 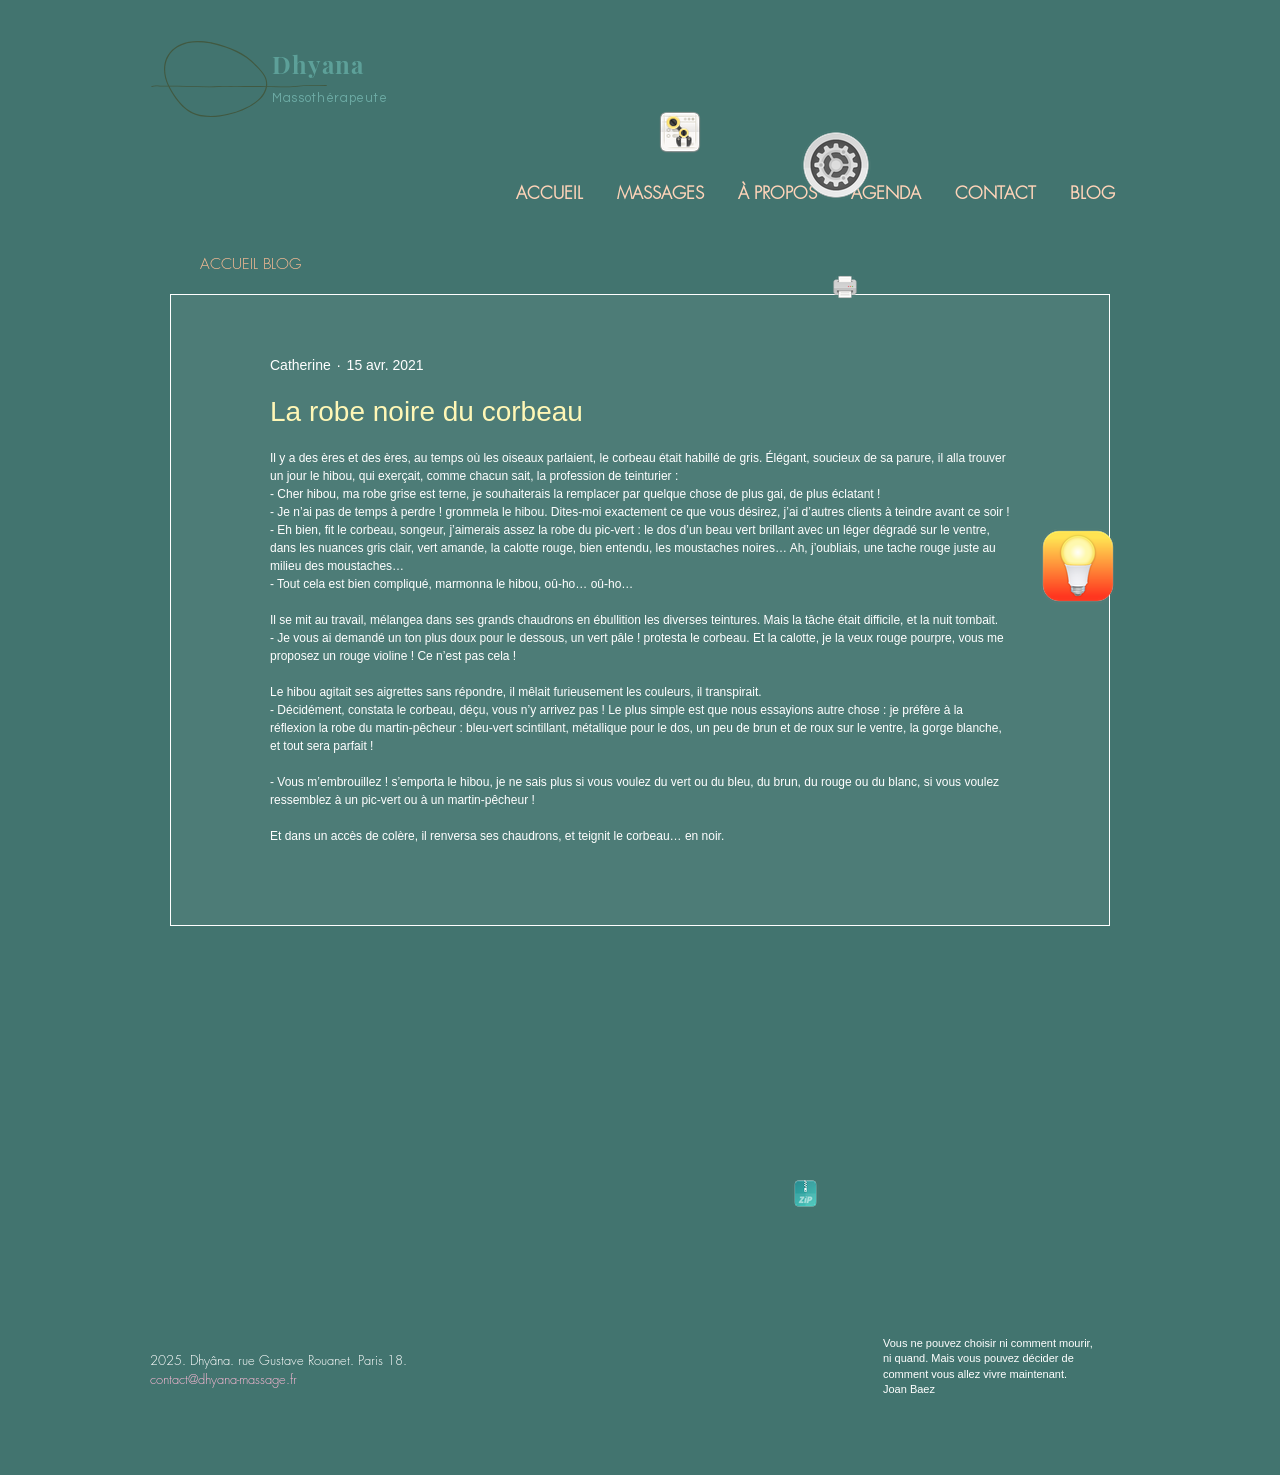 I want to click on open system preferences, so click(x=836, y=165).